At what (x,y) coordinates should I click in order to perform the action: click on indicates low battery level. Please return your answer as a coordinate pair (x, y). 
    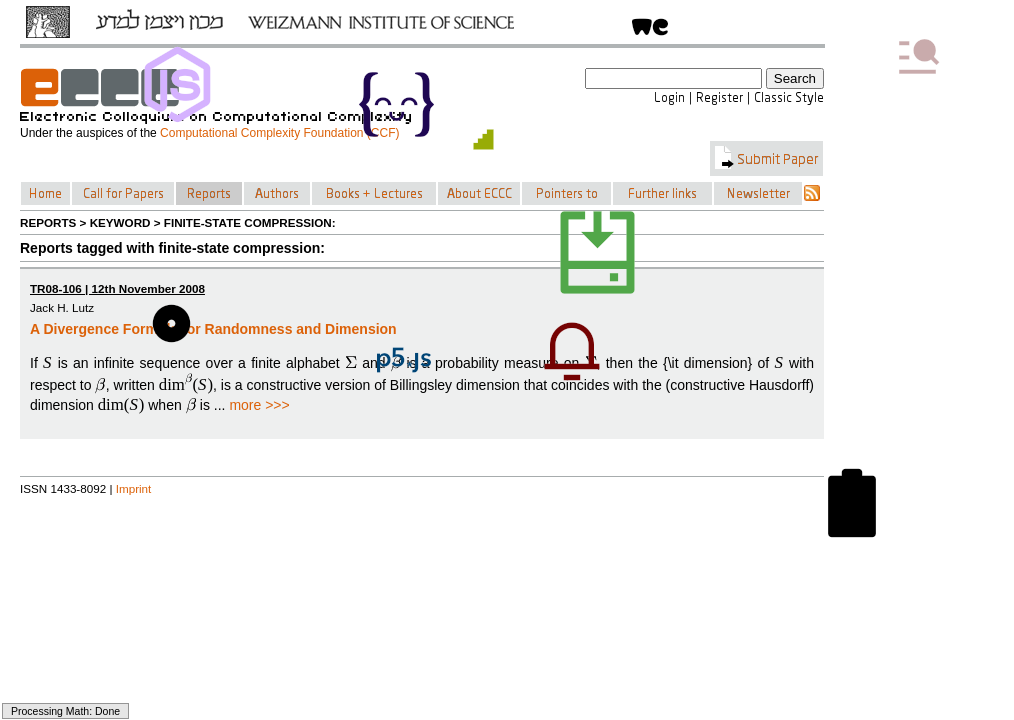
    Looking at the image, I should click on (852, 503).